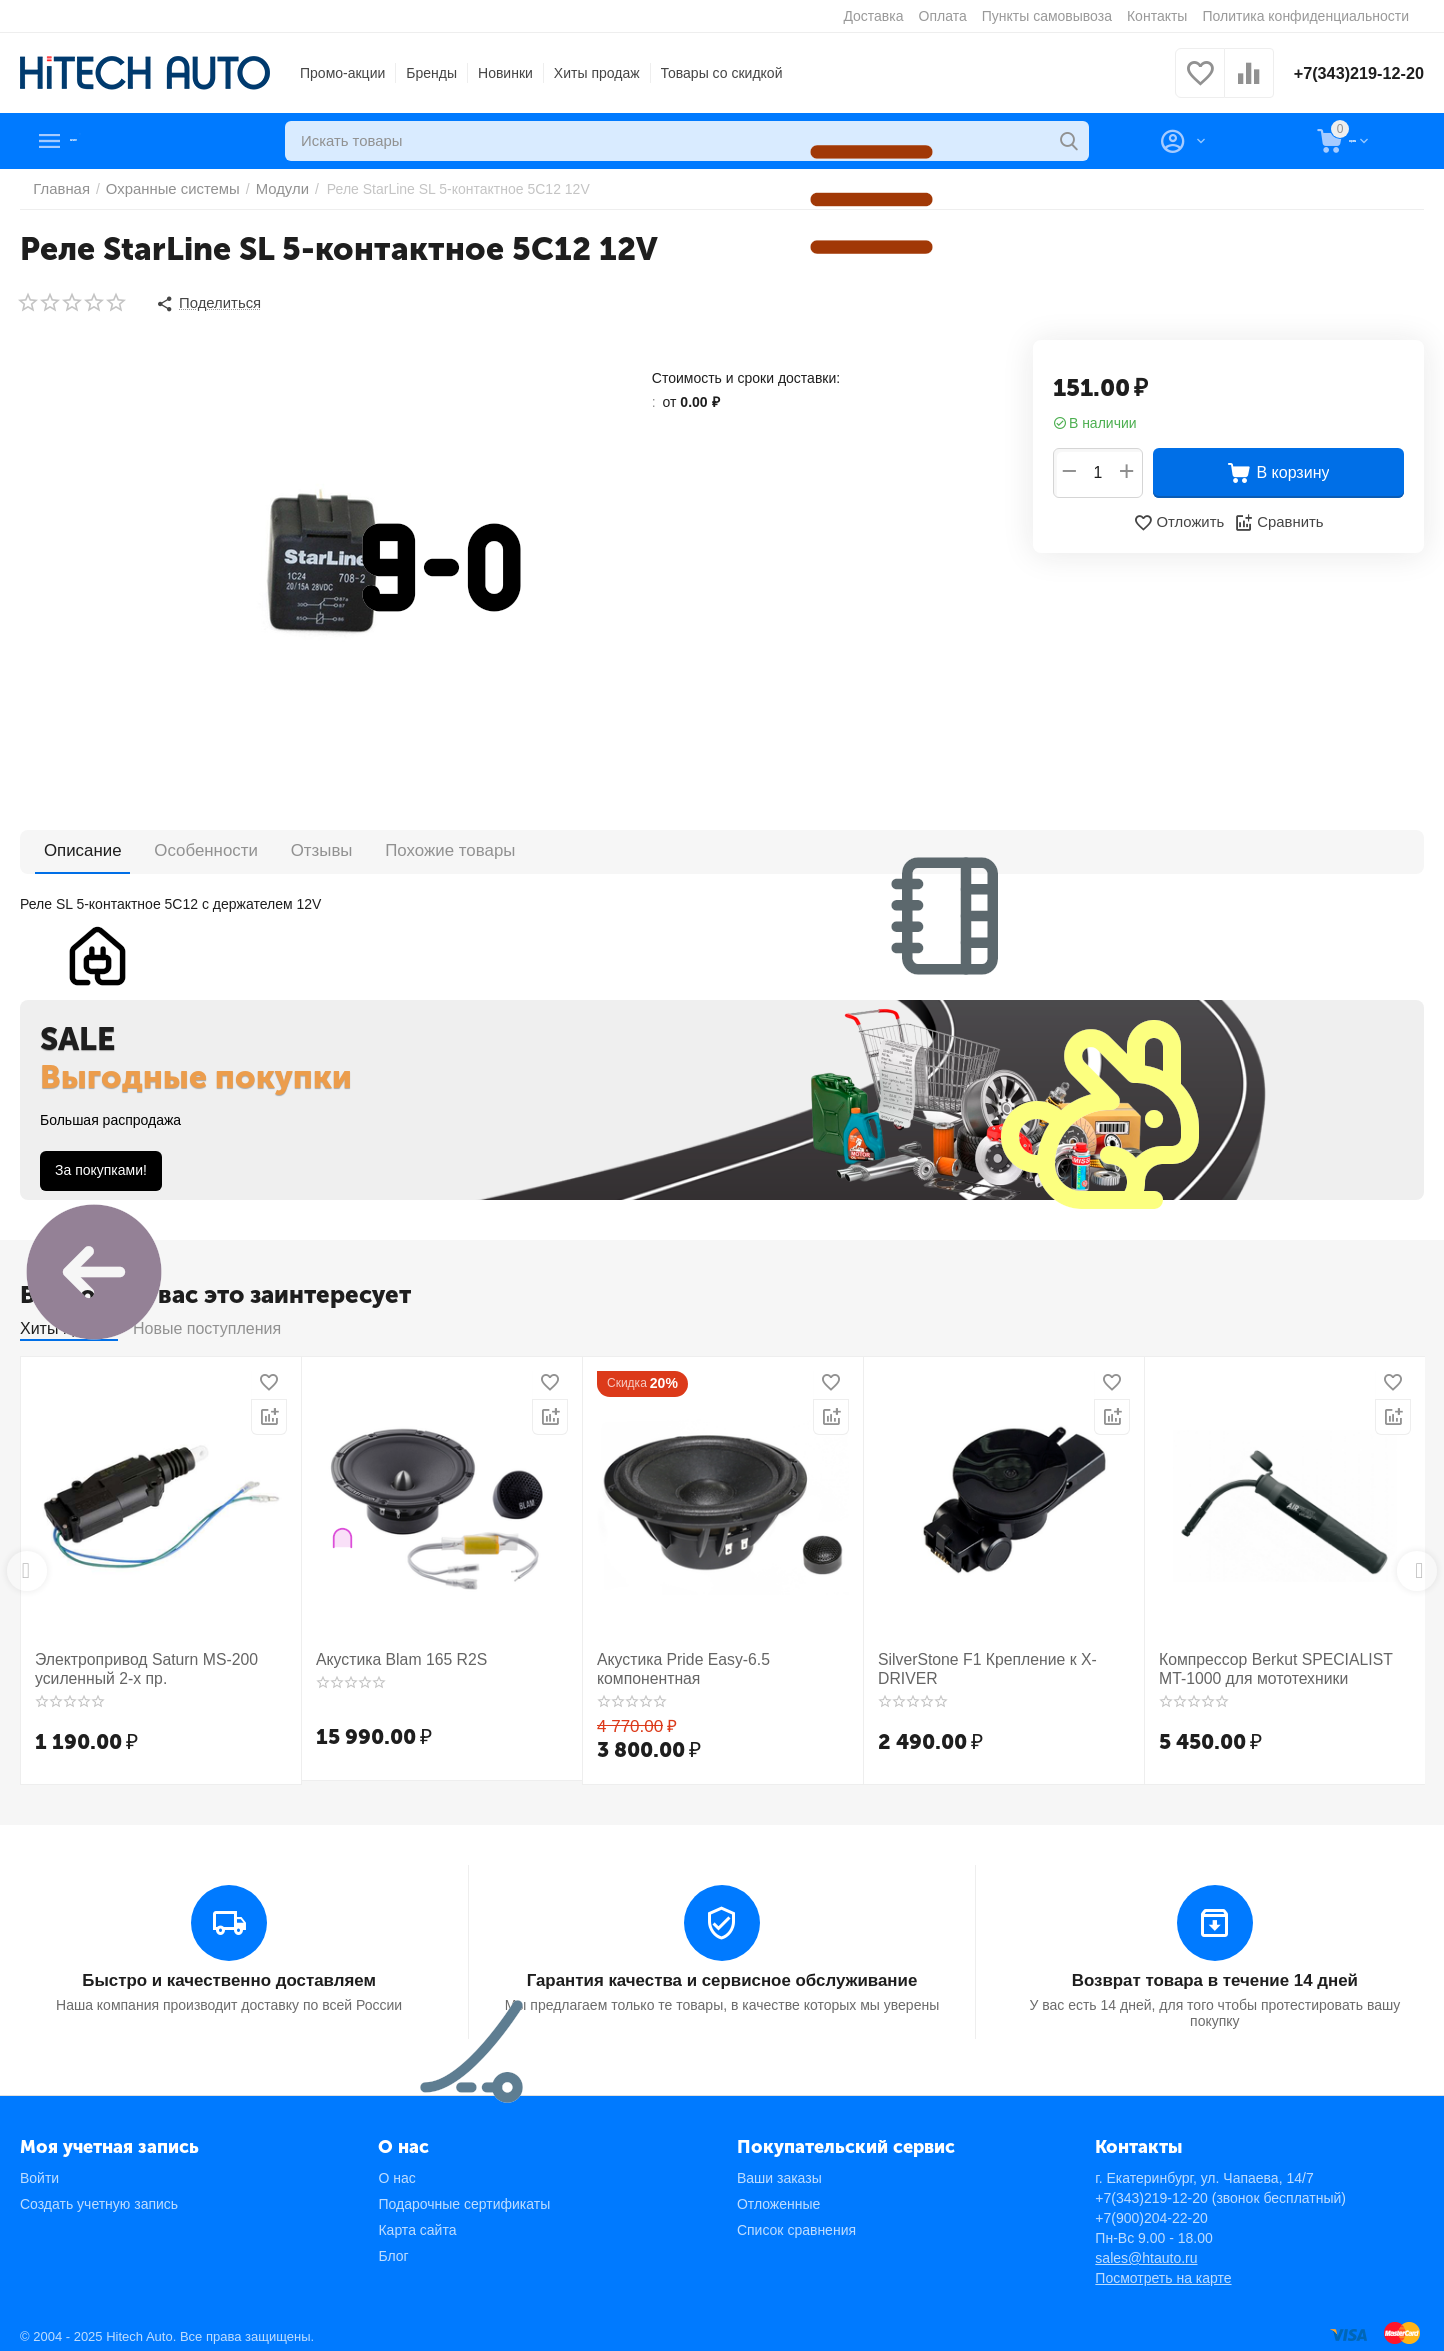 The width and height of the screenshot is (1444, 2351). I want to click on adjust animation easing curve, so click(471, 2051).